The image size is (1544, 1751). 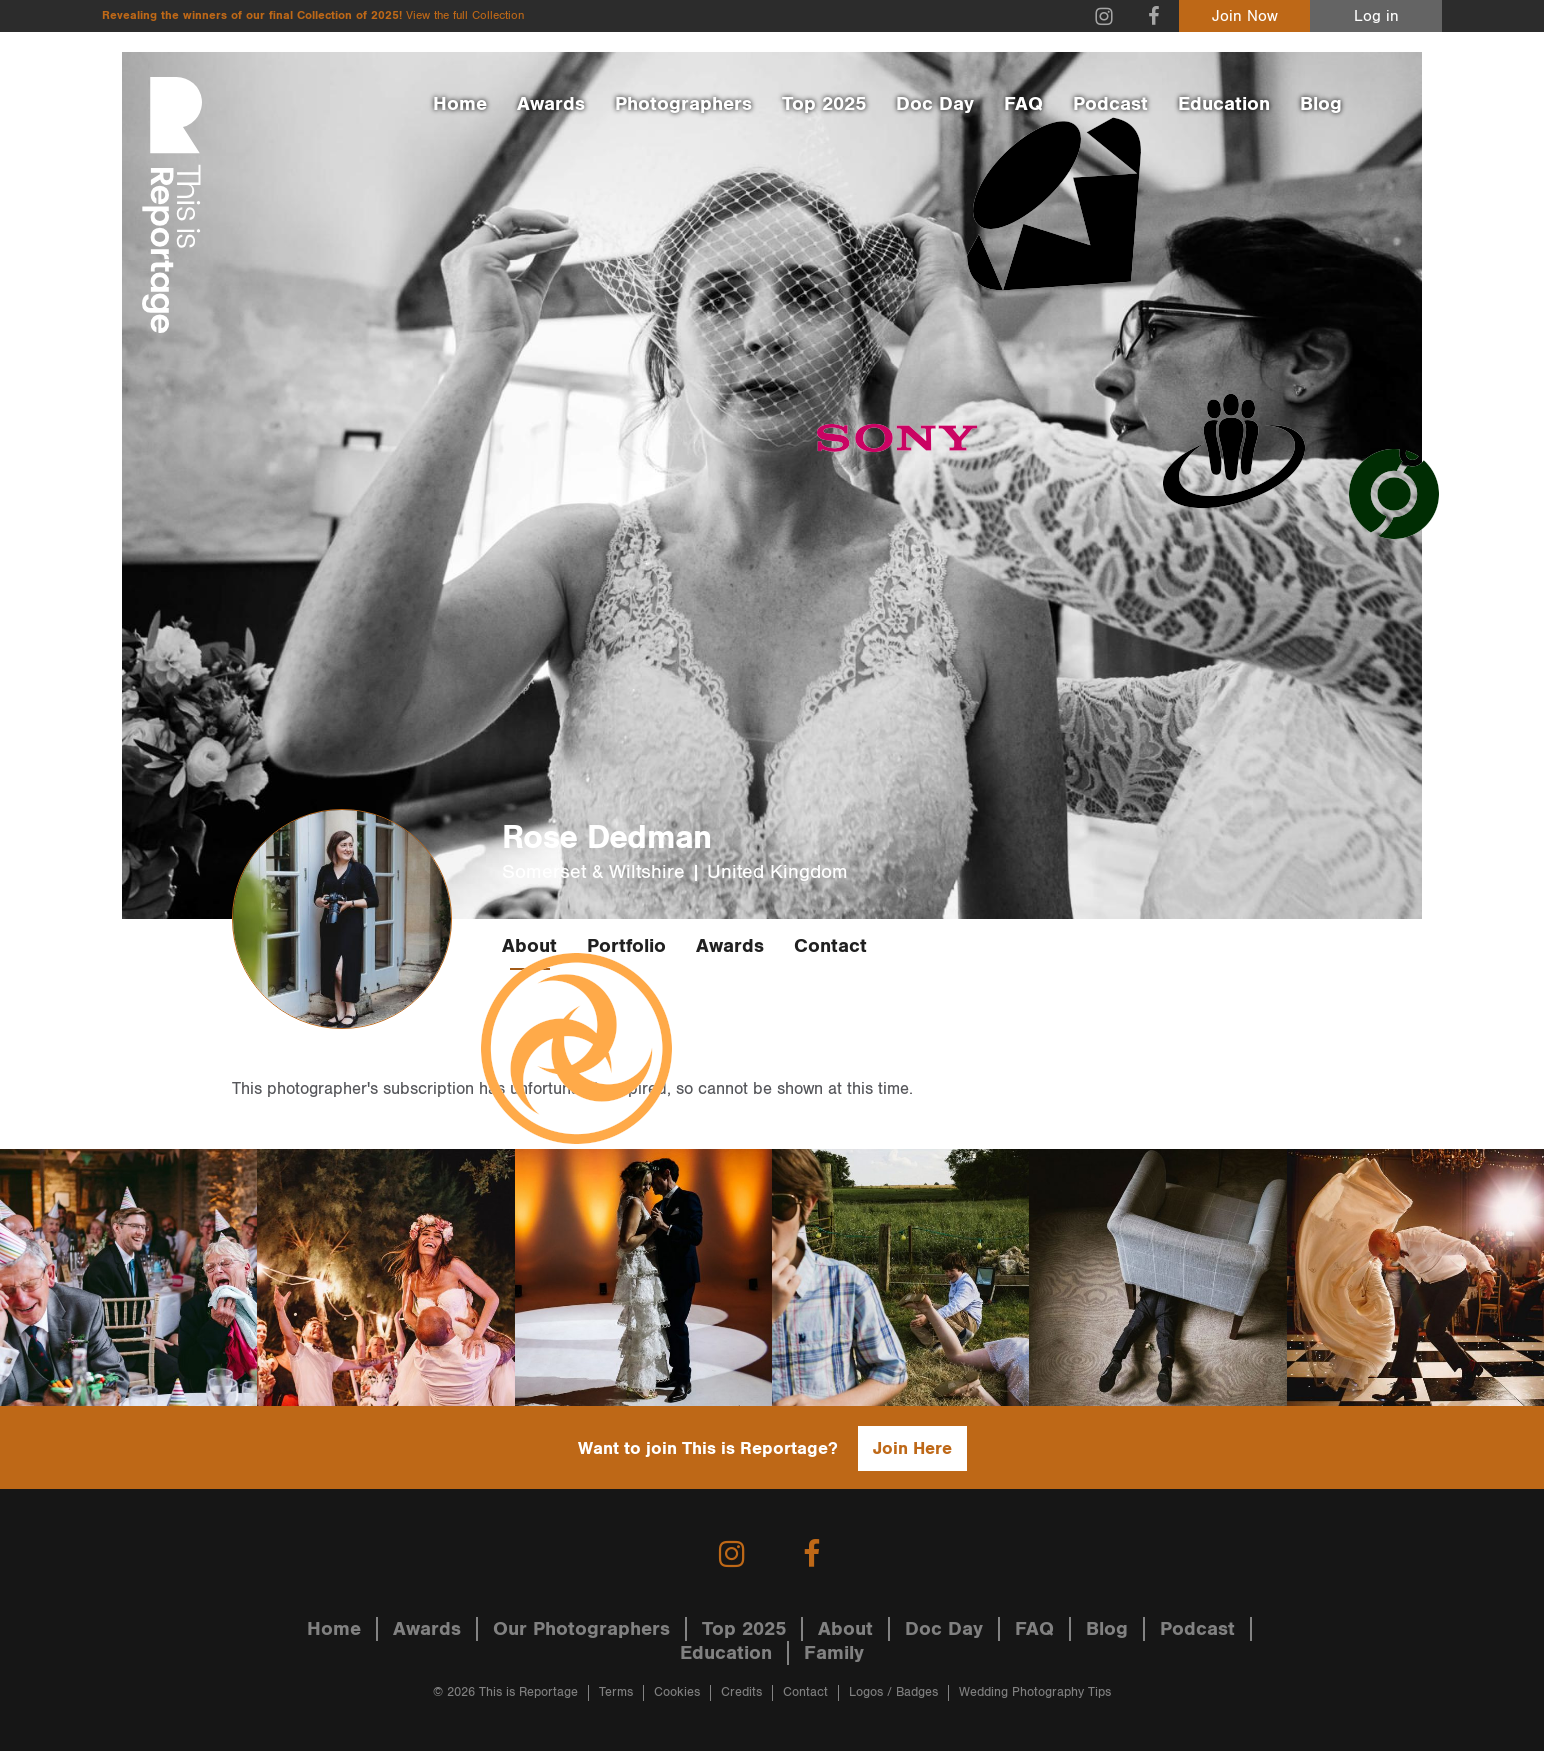 What do you see at coordinates (576, 1048) in the screenshot?
I see `open the Katana application` at bounding box center [576, 1048].